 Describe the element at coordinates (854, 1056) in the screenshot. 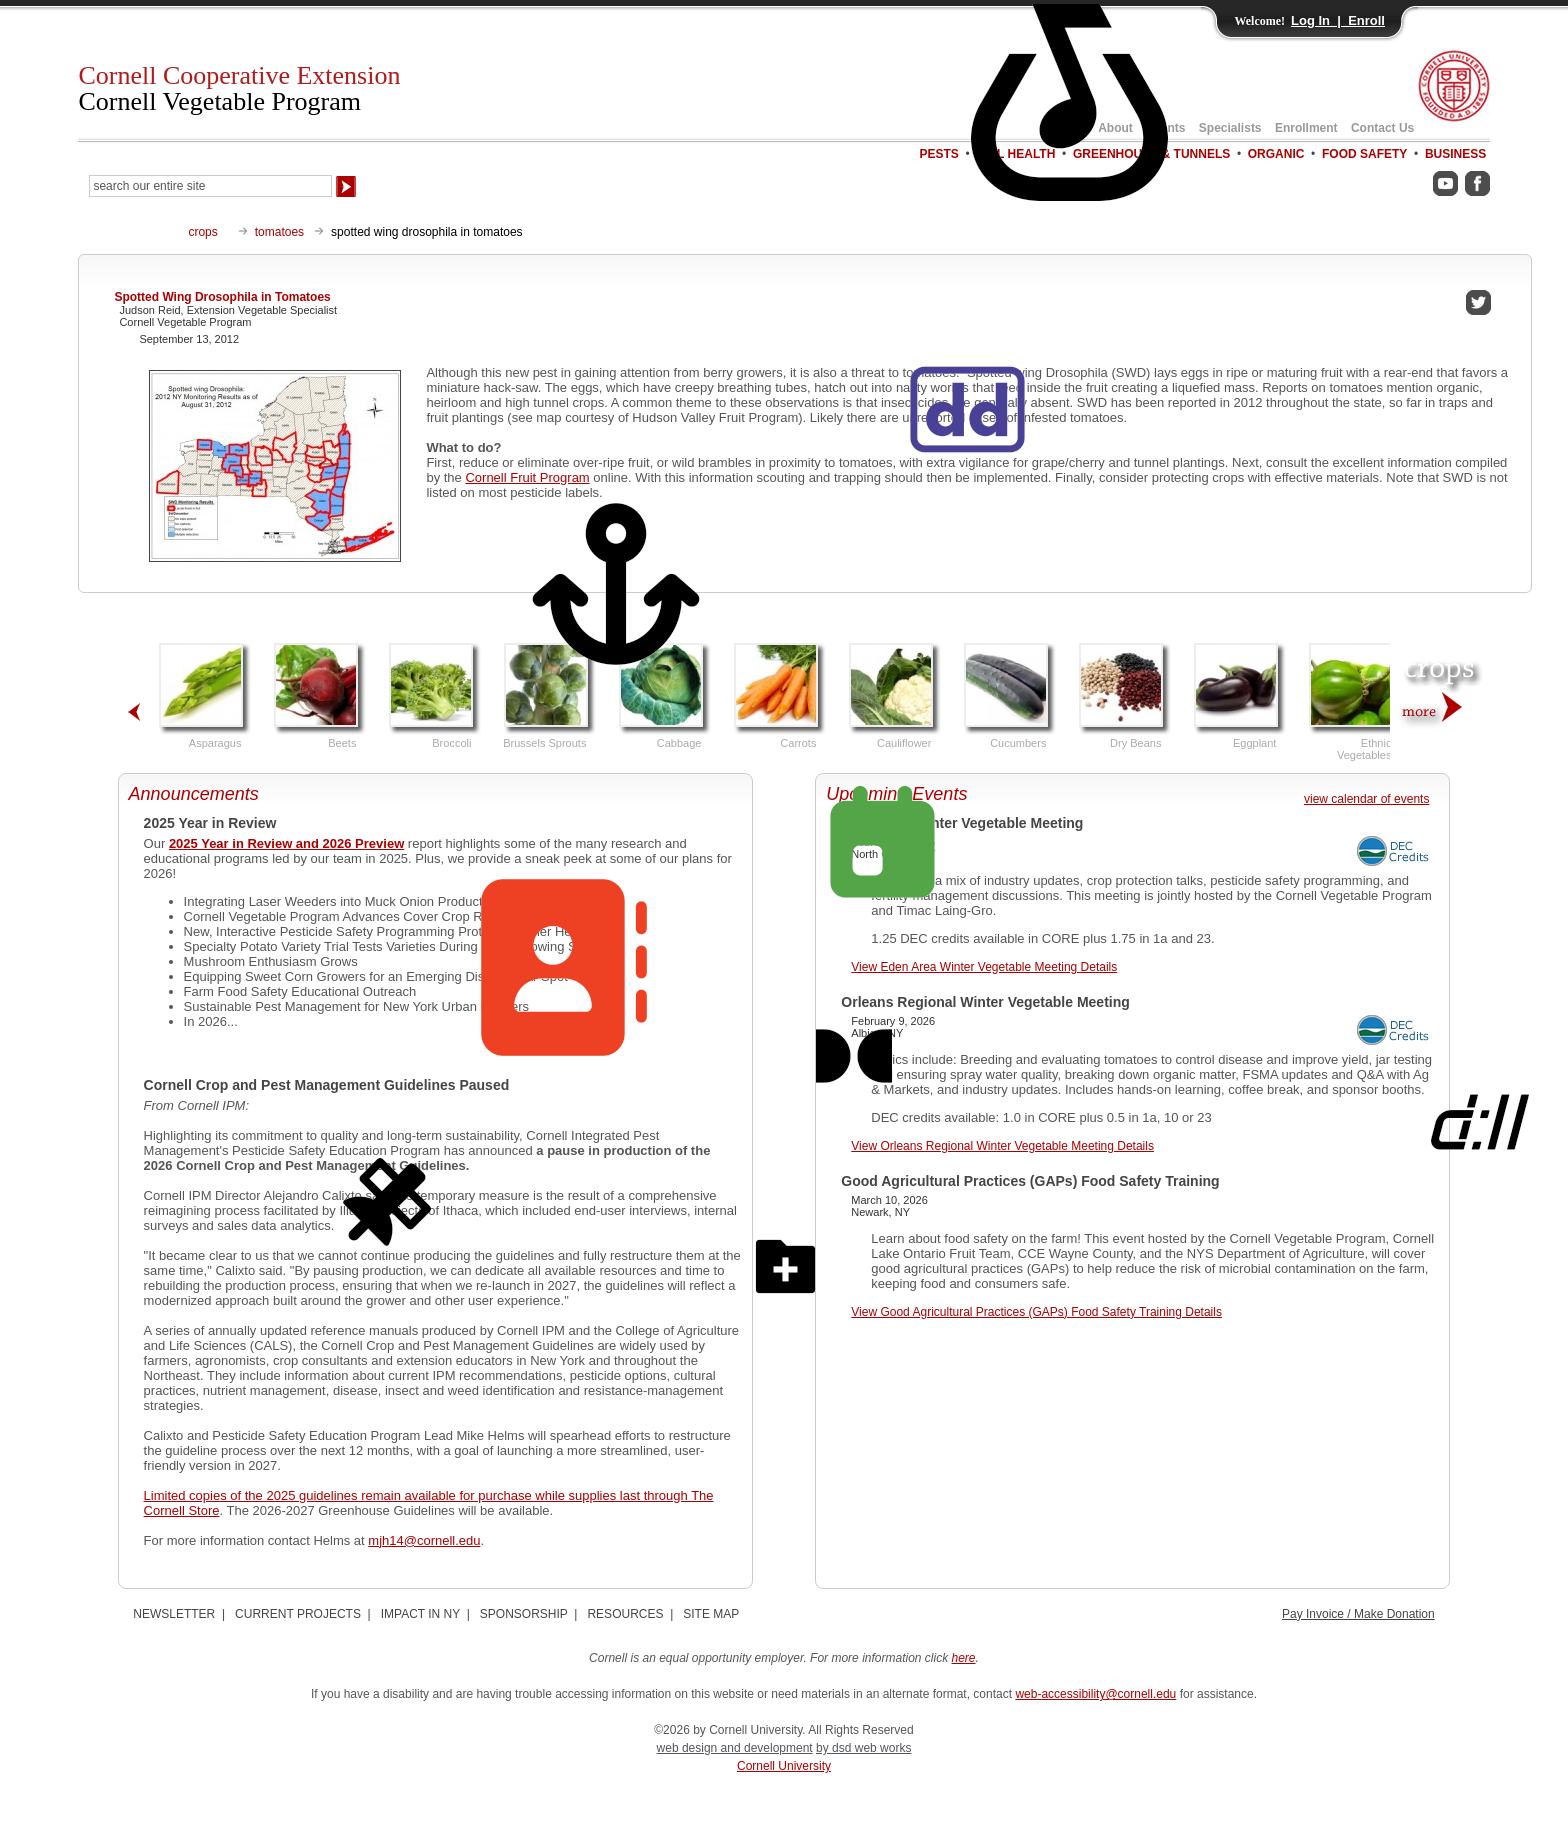

I see `indicates dolby audio or surround sound support` at that location.